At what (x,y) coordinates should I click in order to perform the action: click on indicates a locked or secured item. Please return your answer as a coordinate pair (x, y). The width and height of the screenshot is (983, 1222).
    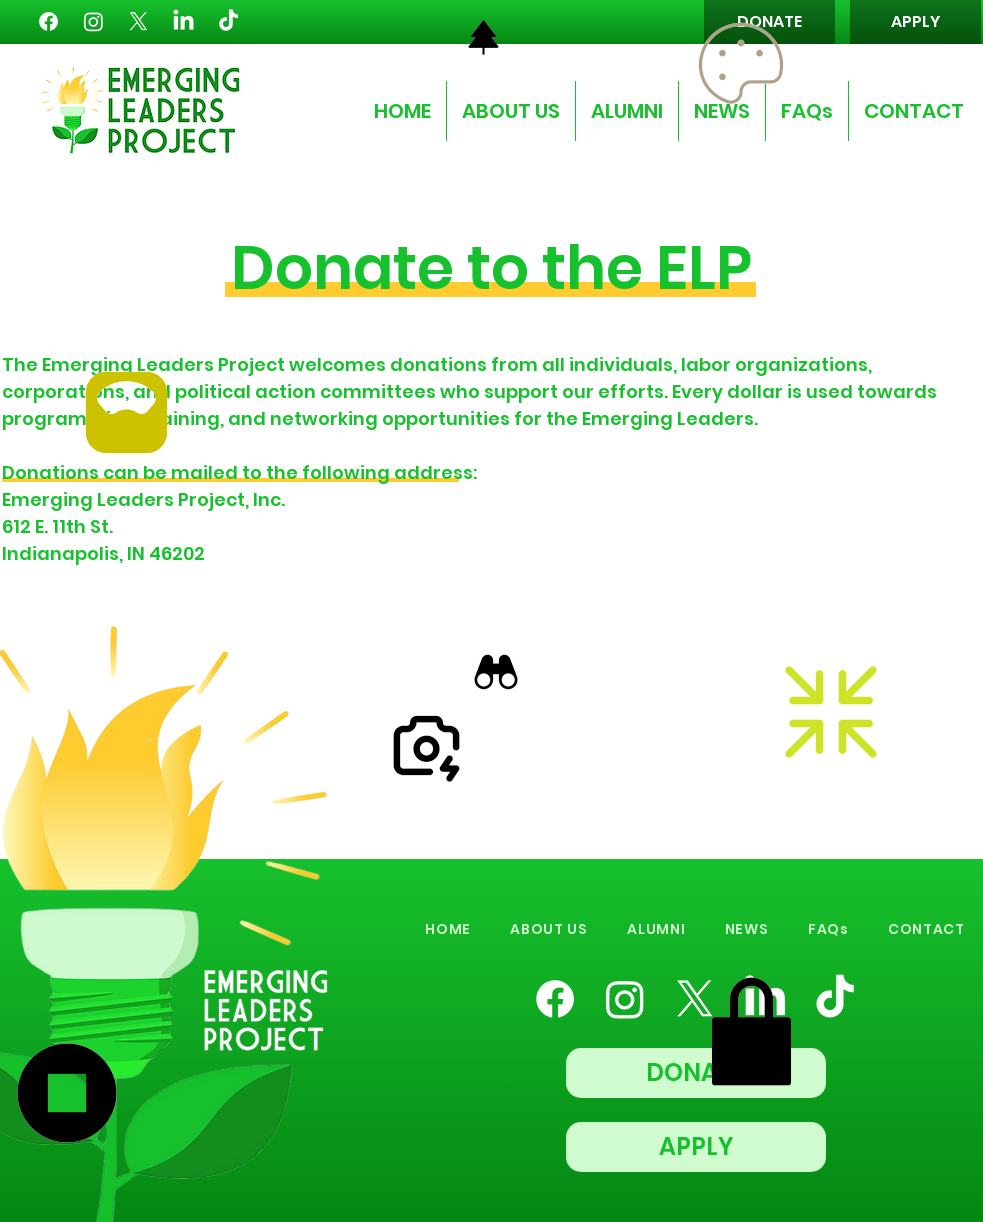
    Looking at the image, I should click on (751, 1031).